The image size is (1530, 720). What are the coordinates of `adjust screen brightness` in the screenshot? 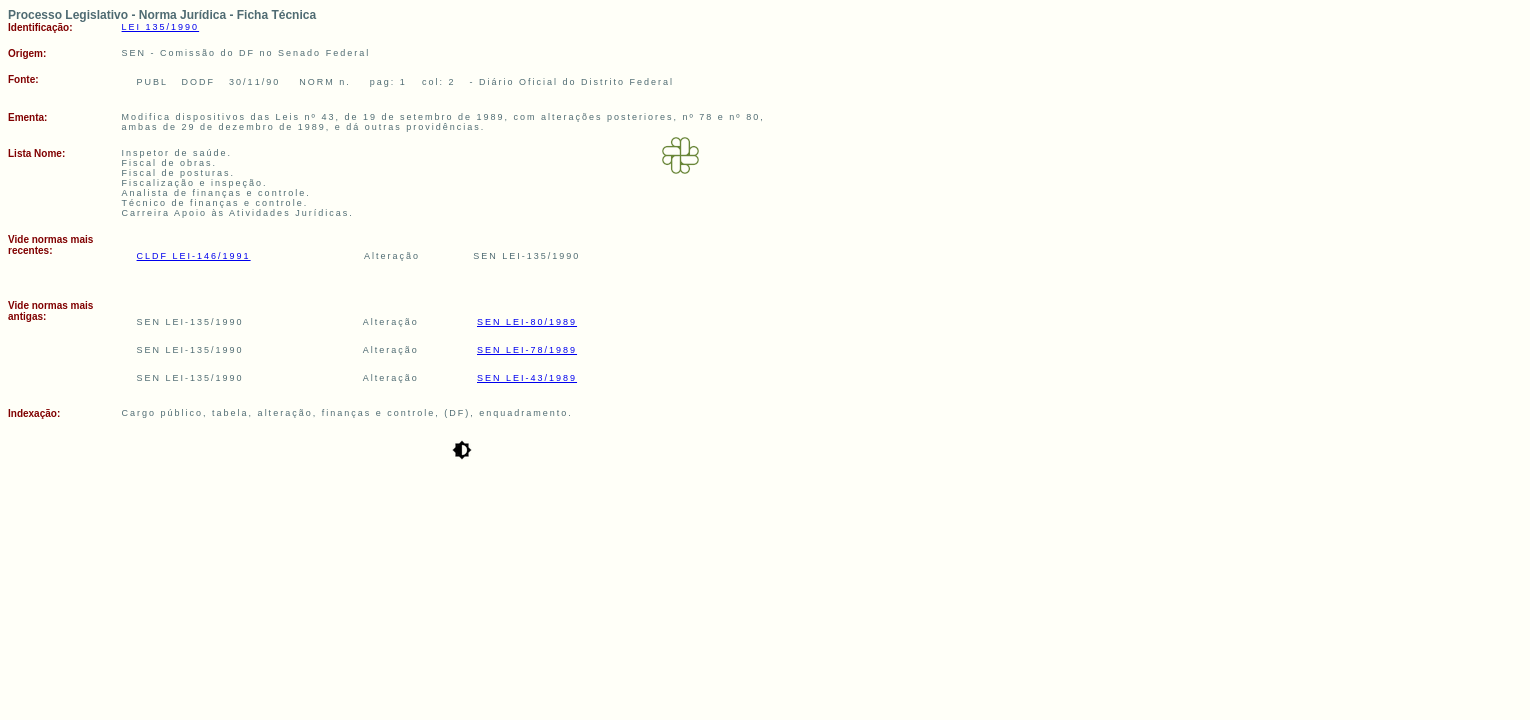 It's located at (462, 450).